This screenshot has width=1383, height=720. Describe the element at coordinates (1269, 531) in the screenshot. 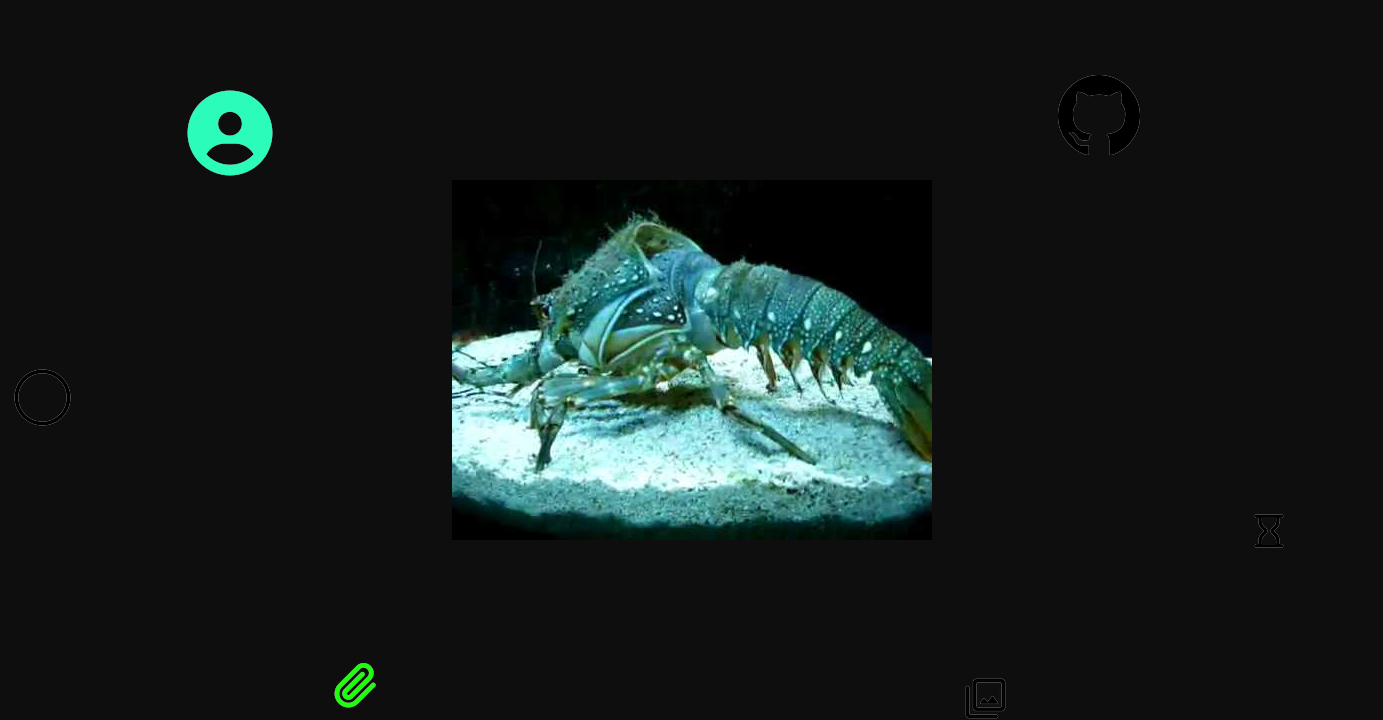

I see `indicates a process is in progress or loading` at that location.